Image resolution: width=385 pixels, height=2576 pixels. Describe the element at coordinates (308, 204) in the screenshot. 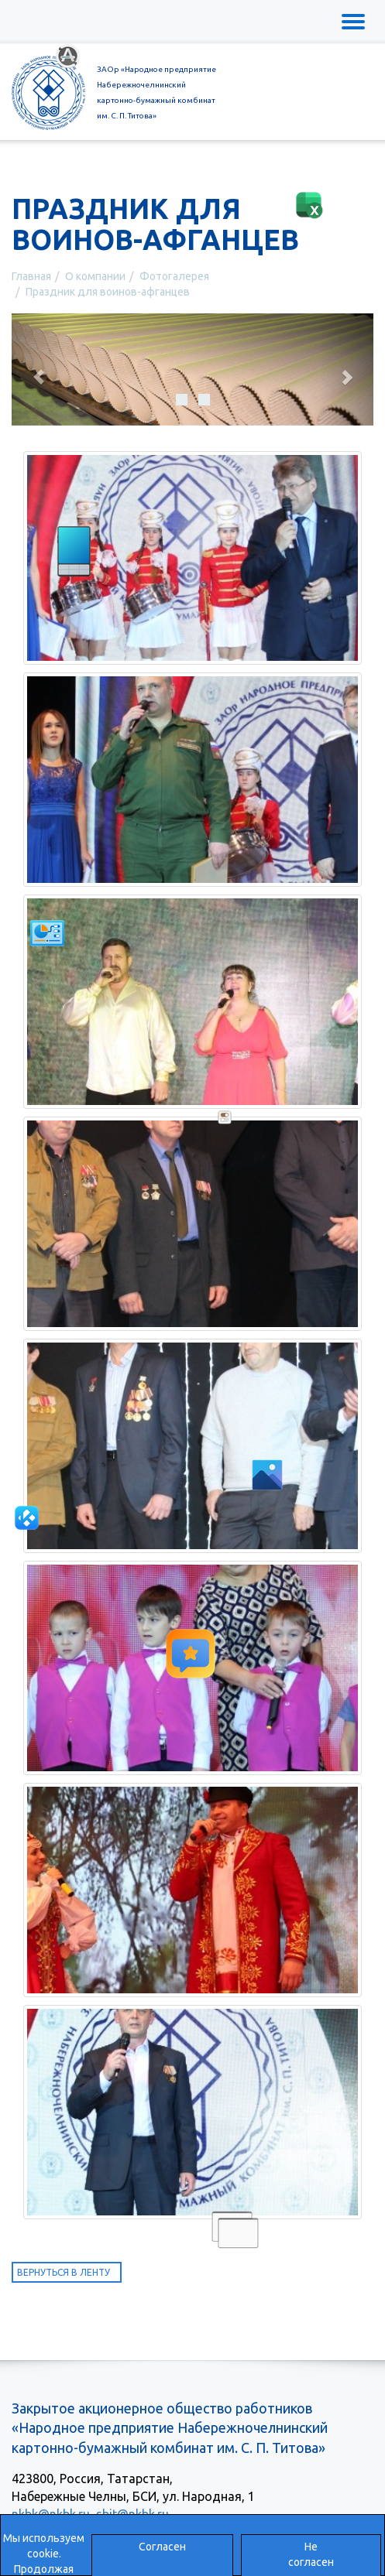

I see `open Microsoft Excel` at that location.